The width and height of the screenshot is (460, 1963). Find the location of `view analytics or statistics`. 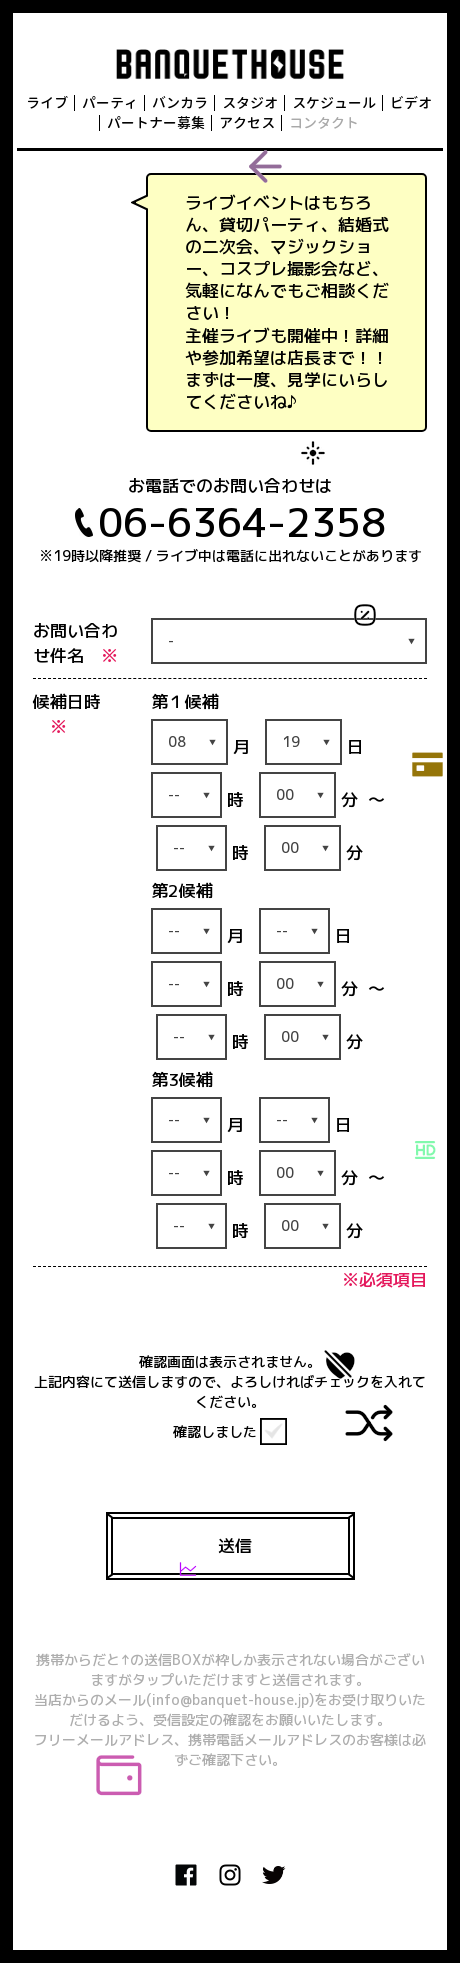

view analytics or statistics is located at coordinates (188, 1569).